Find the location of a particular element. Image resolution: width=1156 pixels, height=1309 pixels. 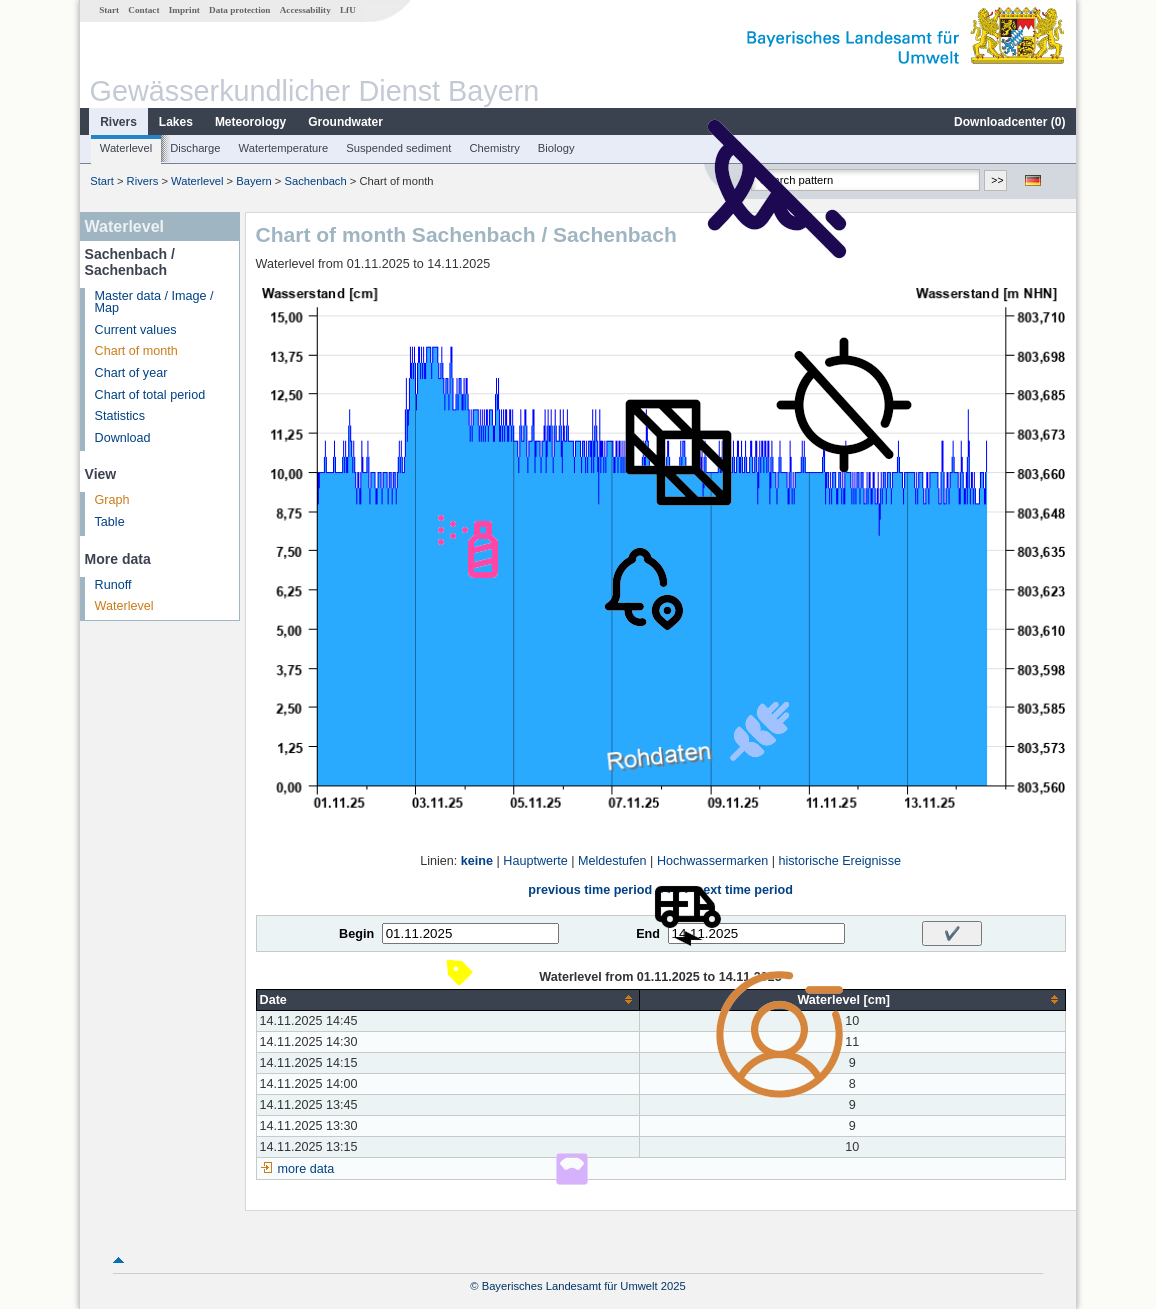

view weight or measurement data is located at coordinates (572, 1169).